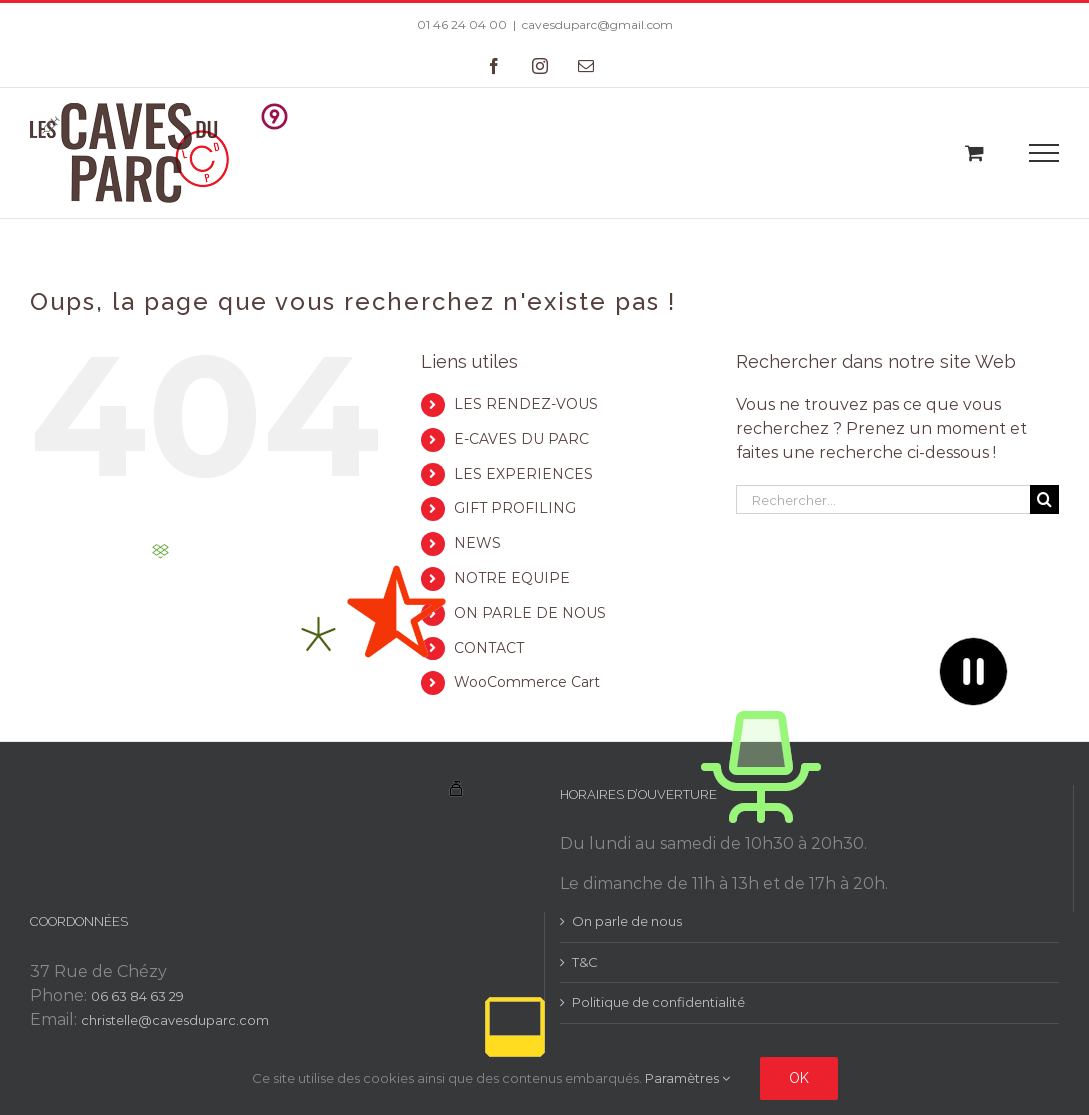 This screenshot has width=1089, height=1115. What do you see at coordinates (761, 767) in the screenshot?
I see `office or workspace settings` at bounding box center [761, 767].